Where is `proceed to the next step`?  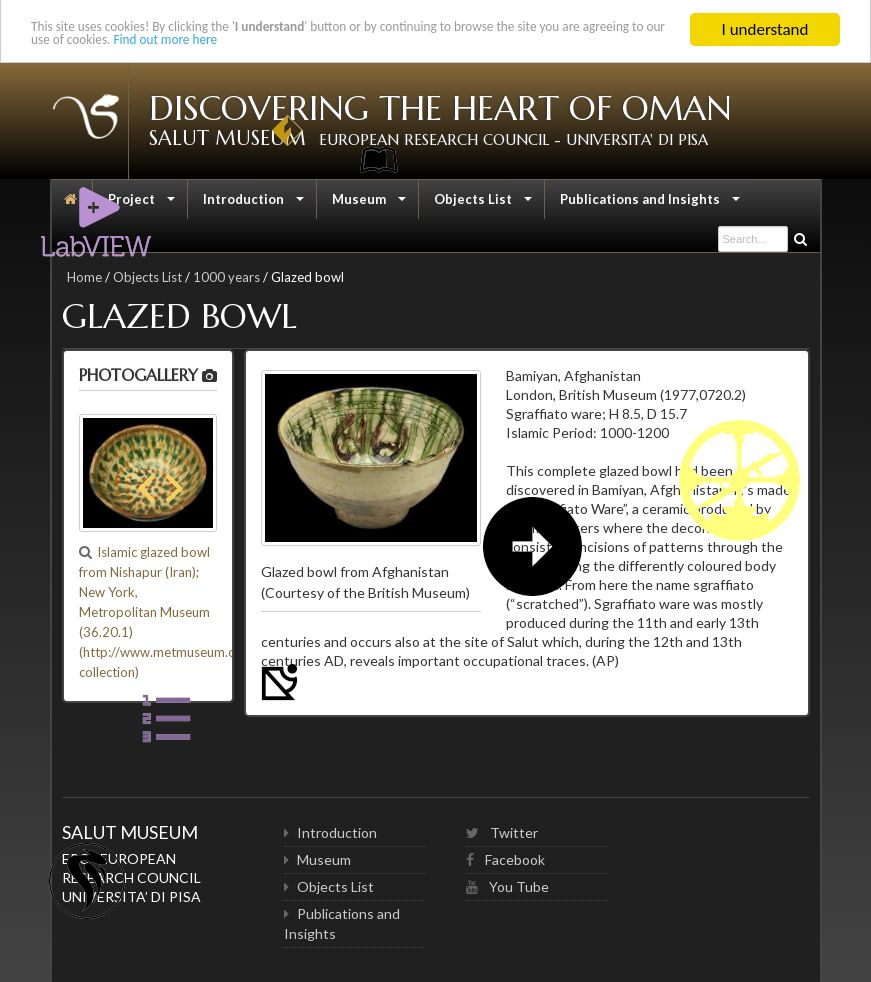
proceed to the next step is located at coordinates (532, 546).